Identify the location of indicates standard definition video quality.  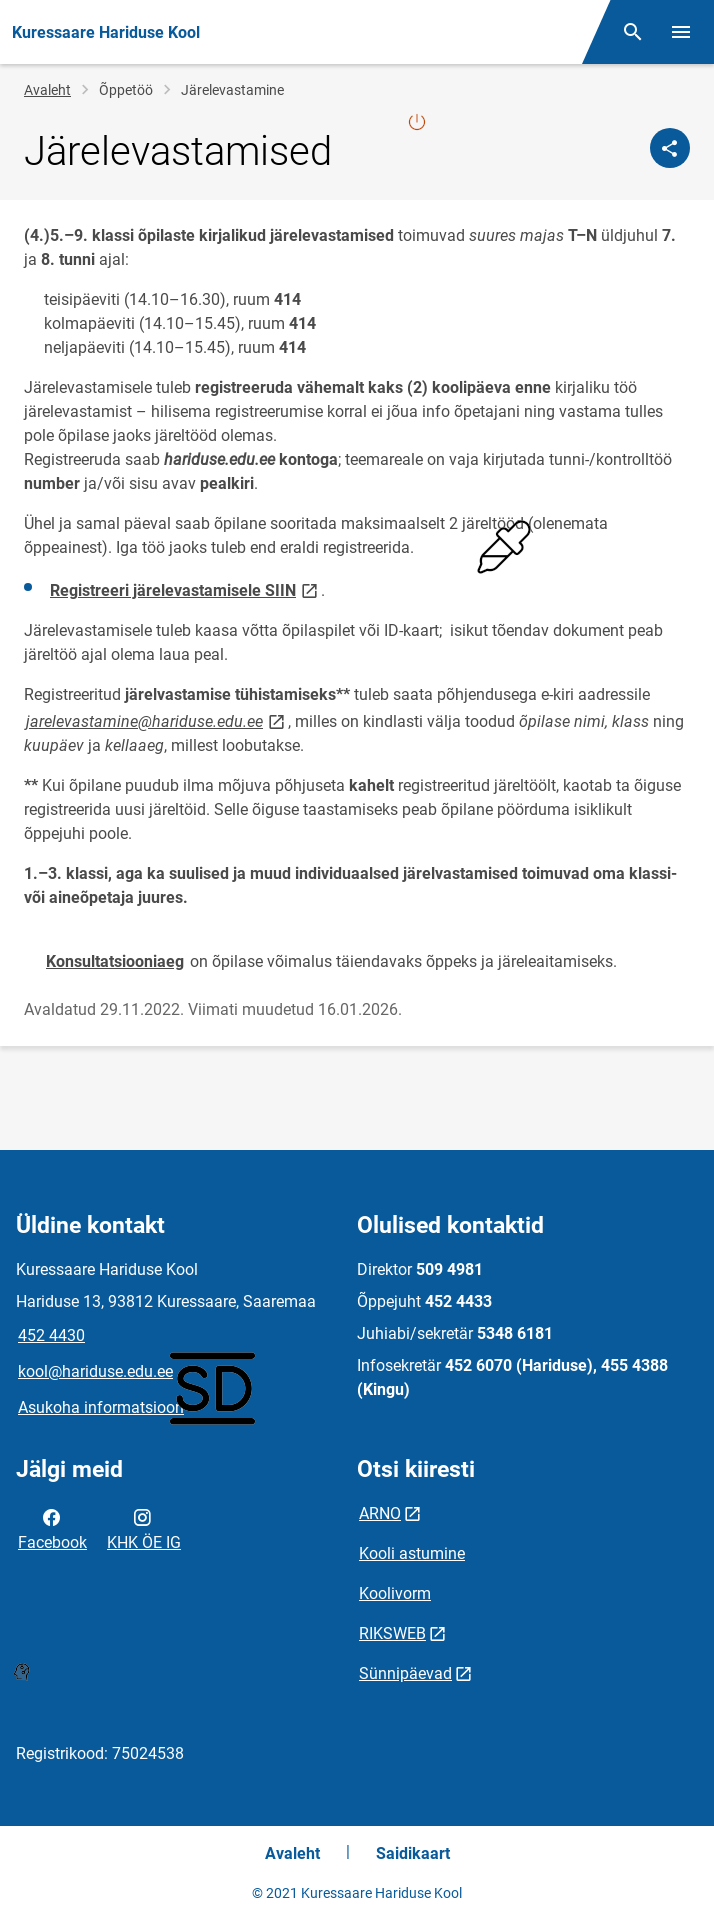
(212, 1388).